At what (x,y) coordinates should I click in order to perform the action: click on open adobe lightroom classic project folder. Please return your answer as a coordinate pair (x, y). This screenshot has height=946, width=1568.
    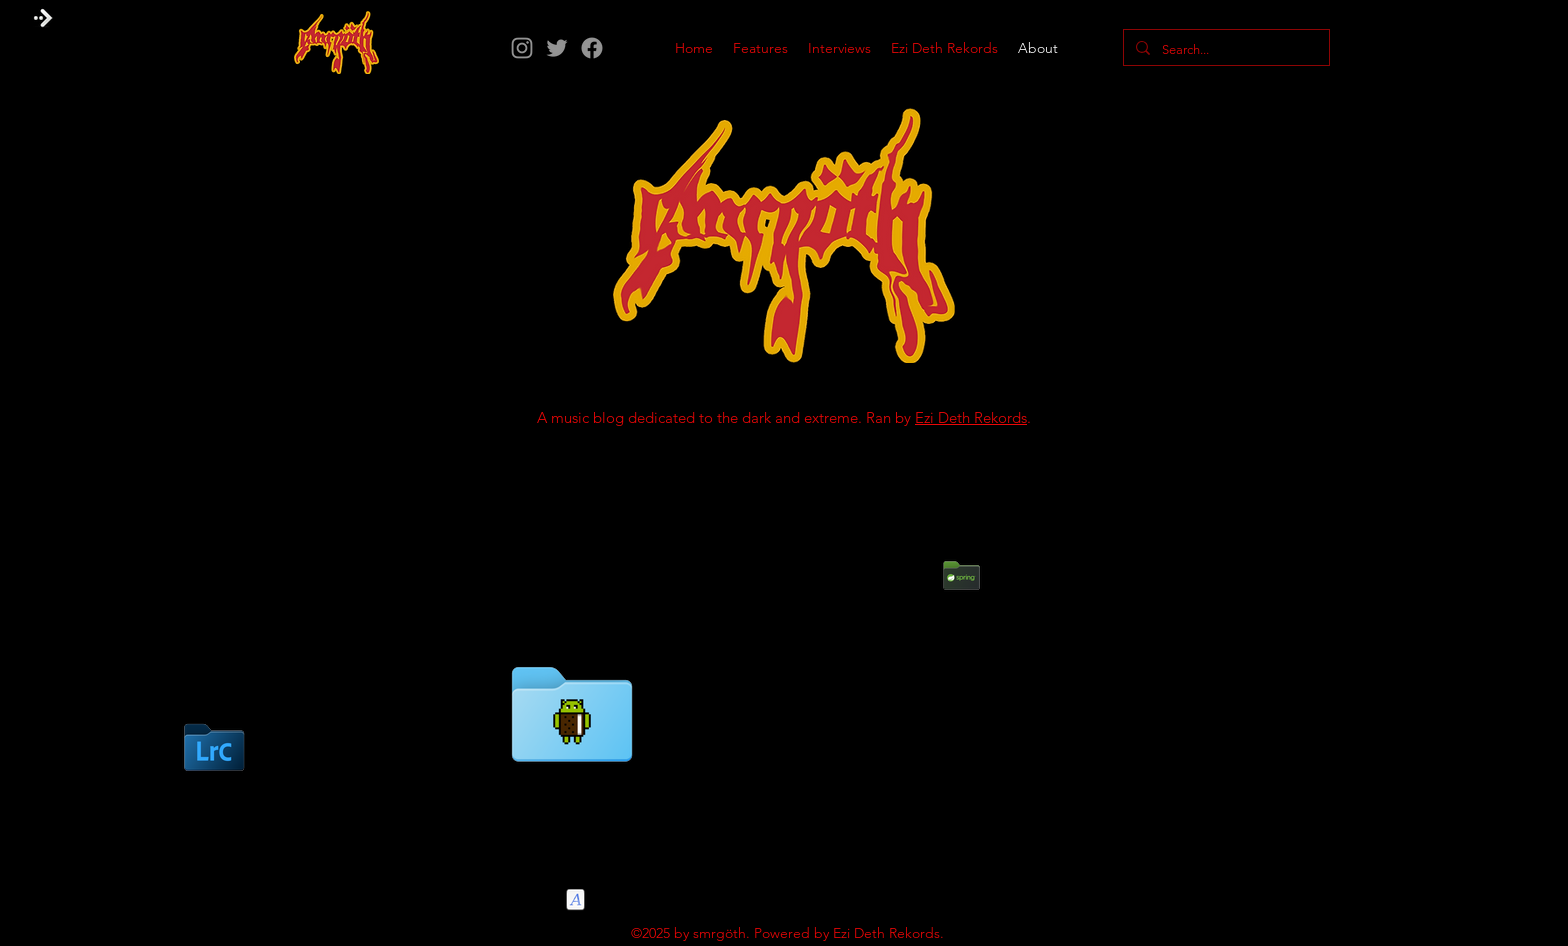
    Looking at the image, I should click on (214, 749).